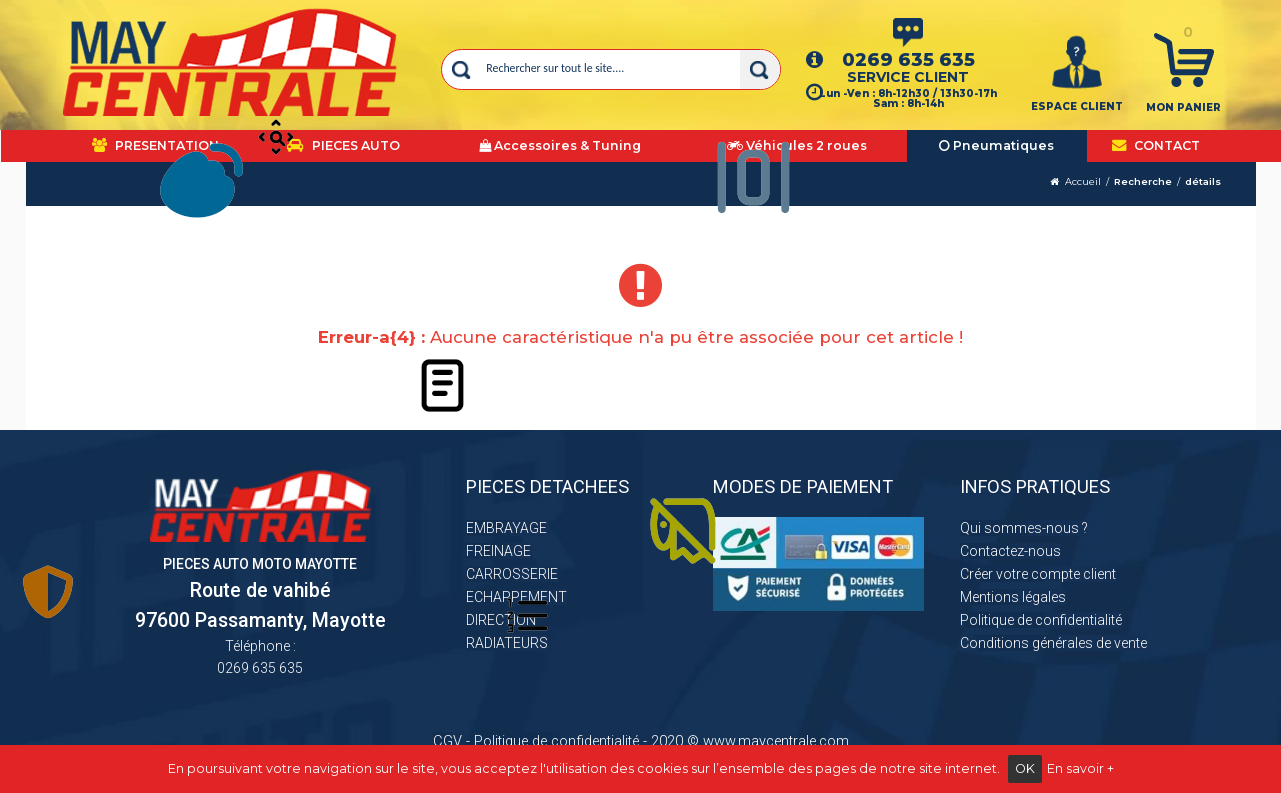 This screenshot has height=793, width=1281. What do you see at coordinates (48, 592) in the screenshot?
I see `access security or privacy settings` at bounding box center [48, 592].